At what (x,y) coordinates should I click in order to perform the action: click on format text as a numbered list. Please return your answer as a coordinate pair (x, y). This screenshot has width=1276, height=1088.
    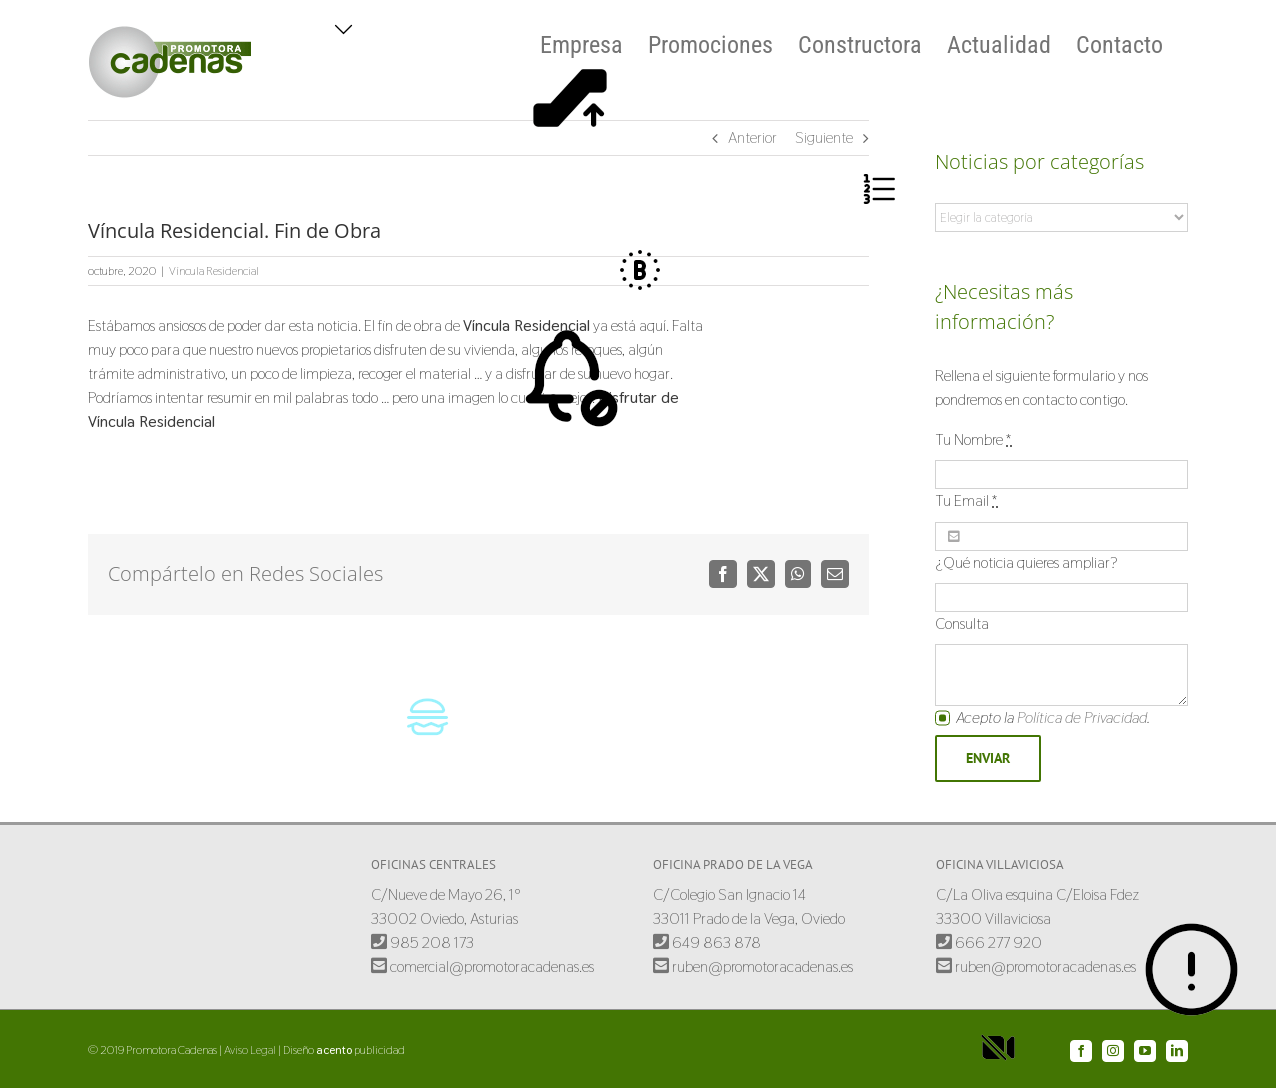
    Looking at the image, I should click on (880, 189).